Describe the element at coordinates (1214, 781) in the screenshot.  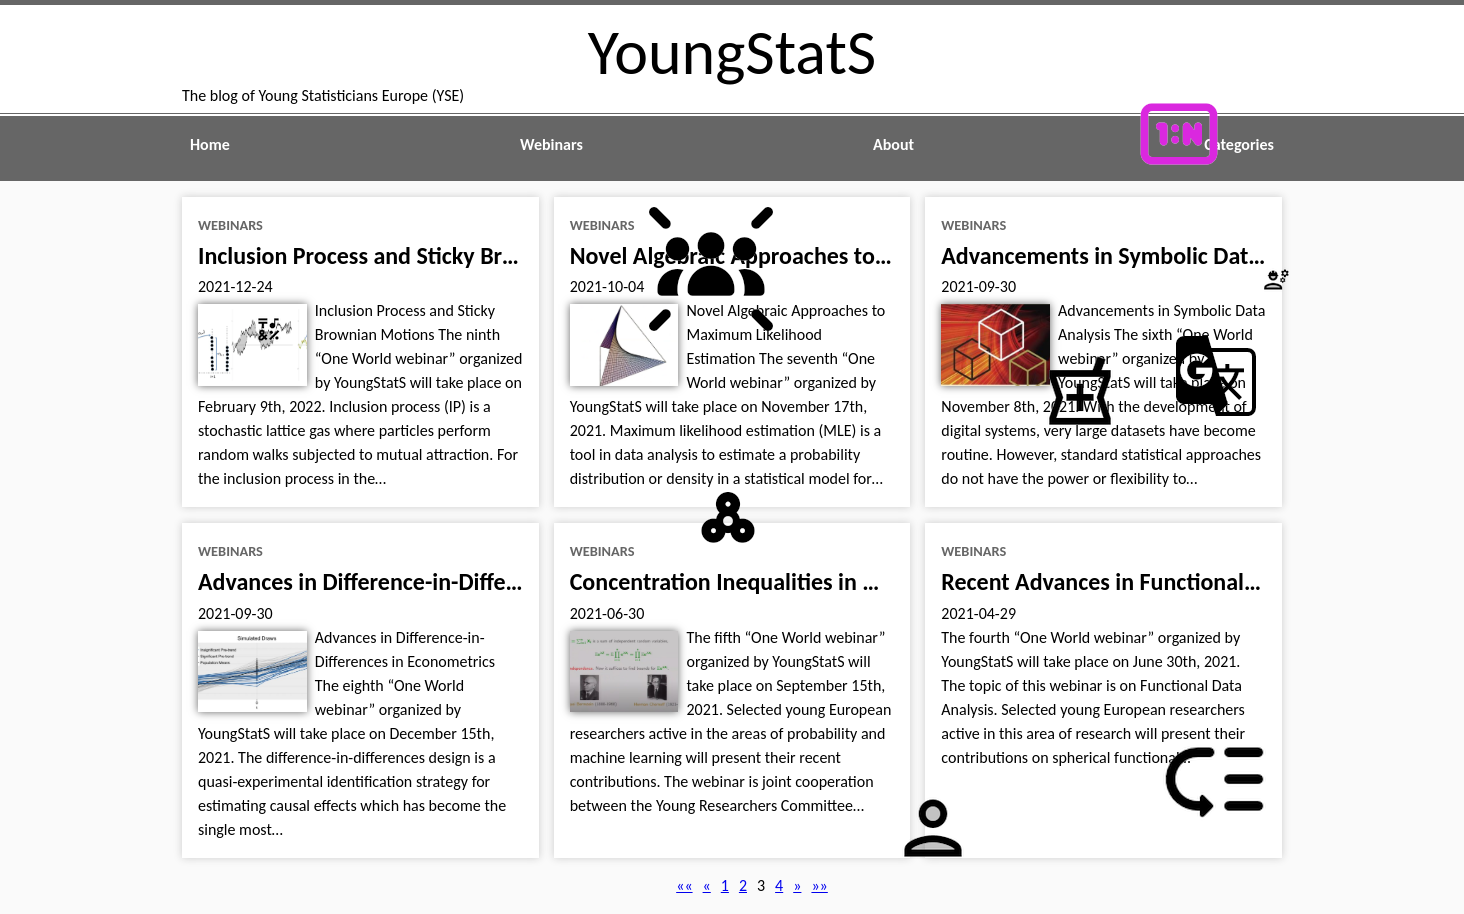
I see `move item to the bottom of the list` at that location.